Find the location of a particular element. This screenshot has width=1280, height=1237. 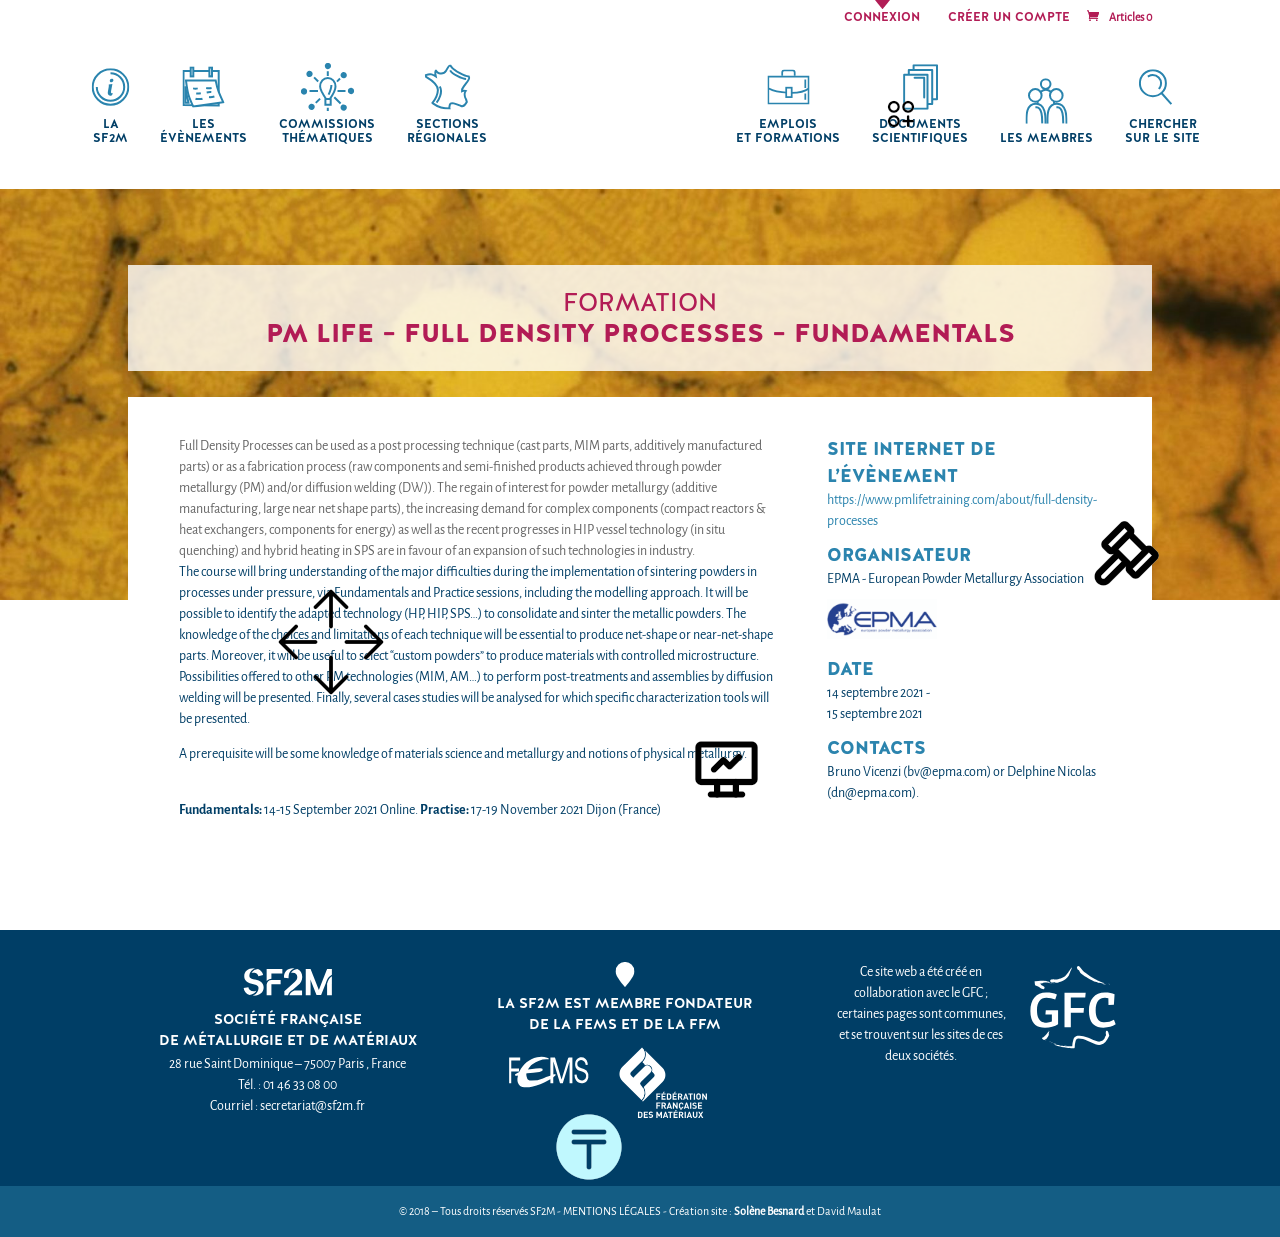

indicates kazakhstani tenge currency is located at coordinates (589, 1147).